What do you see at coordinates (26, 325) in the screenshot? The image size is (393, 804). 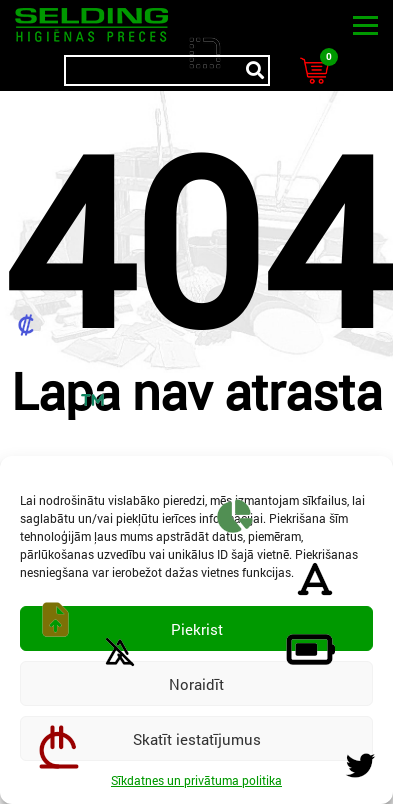 I see `indicates Costa Rican colón currency` at bounding box center [26, 325].